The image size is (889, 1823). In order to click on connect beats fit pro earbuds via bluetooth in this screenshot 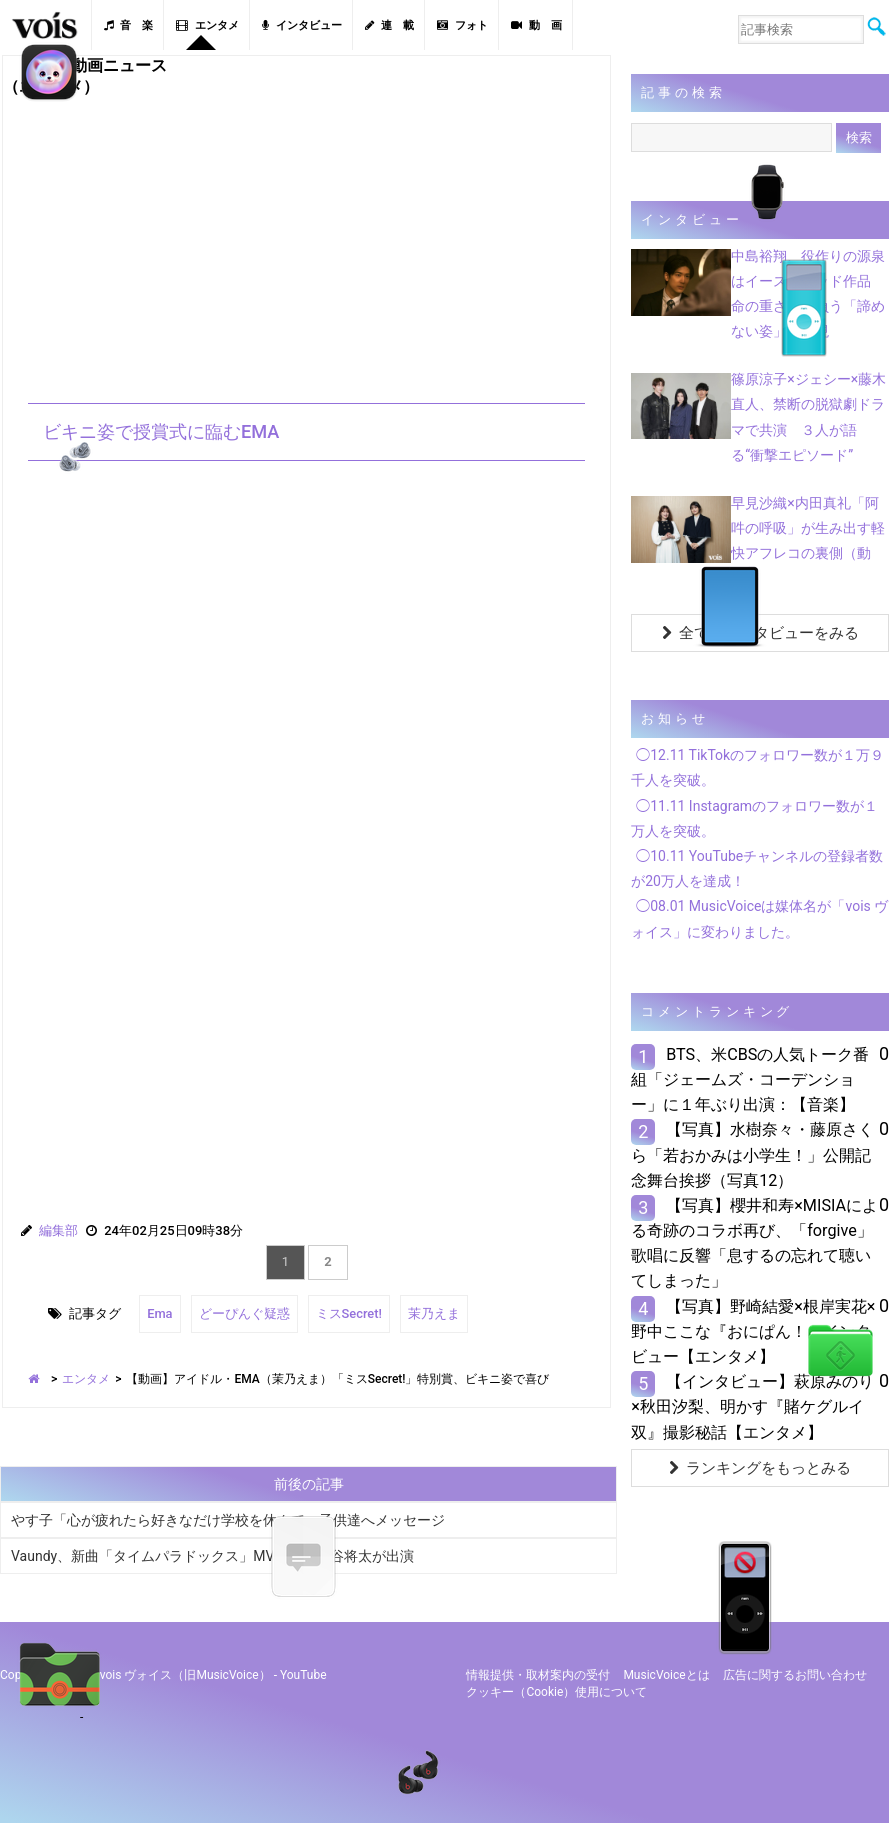, I will do `click(418, 1773)`.